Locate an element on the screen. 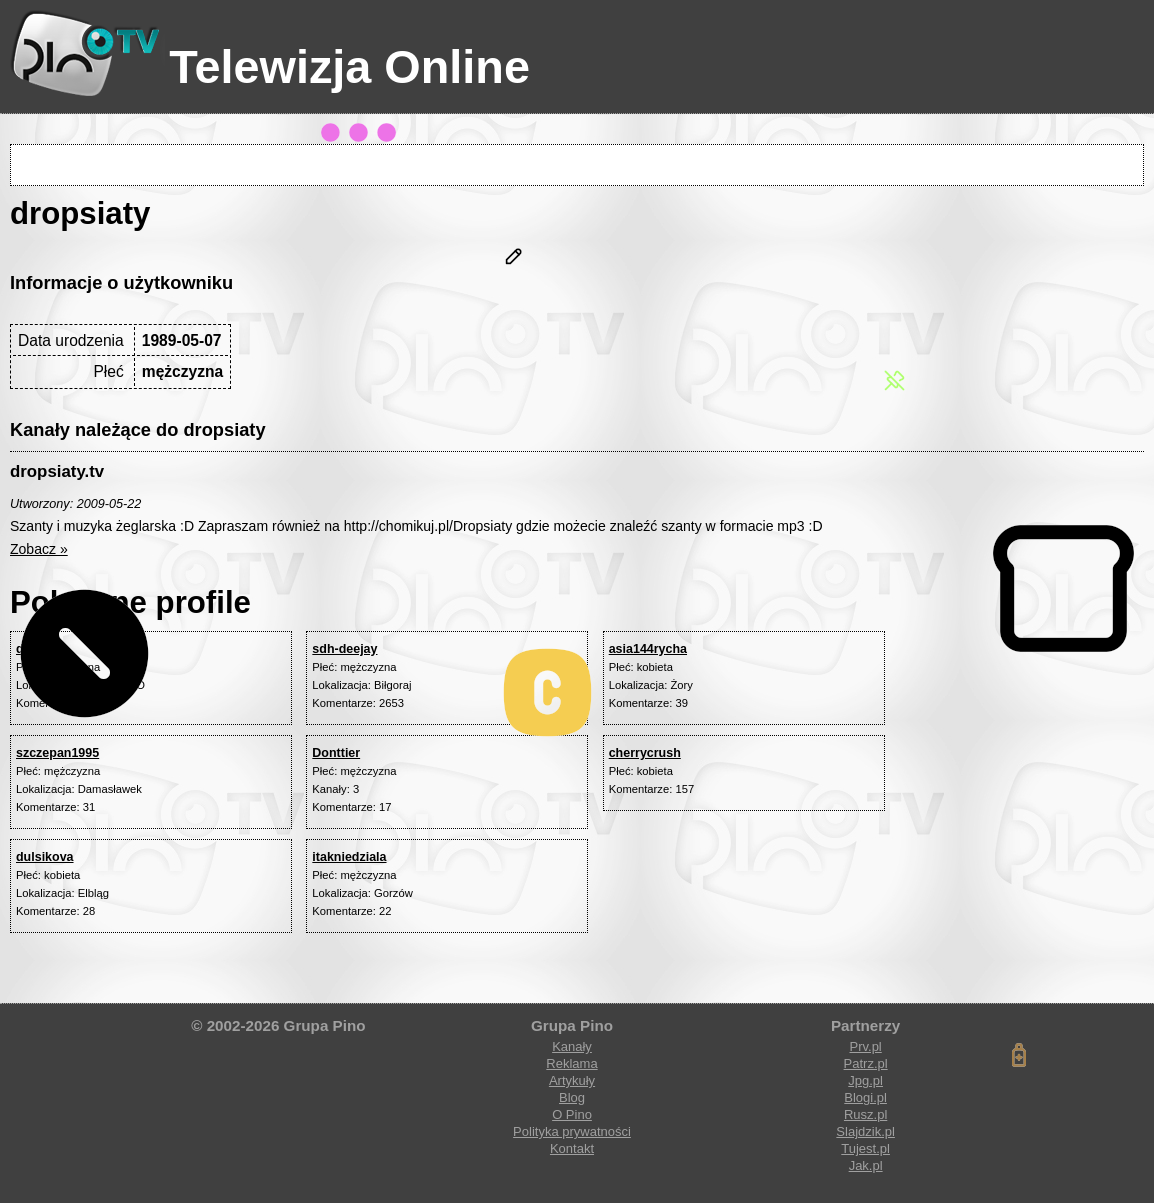  access more options or actions is located at coordinates (358, 132).